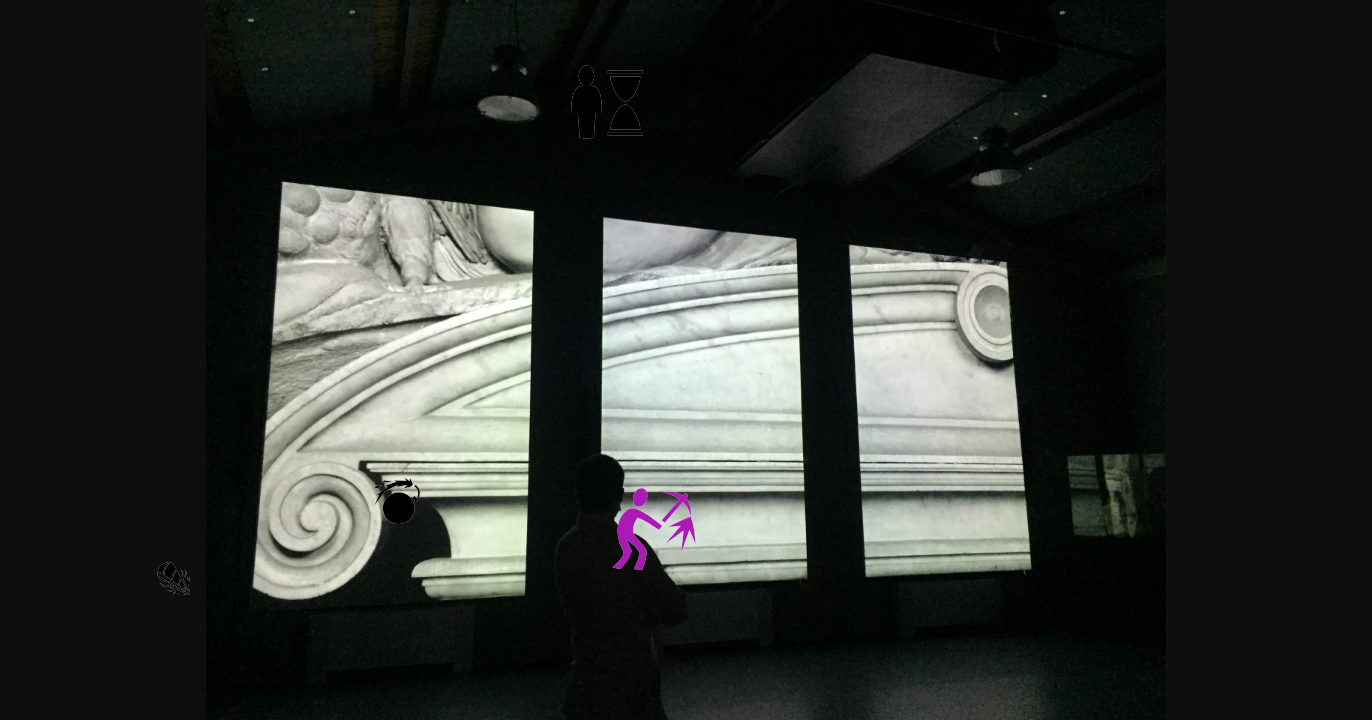  What do you see at coordinates (607, 102) in the screenshot?
I see `view player's time spent in game` at bounding box center [607, 102].